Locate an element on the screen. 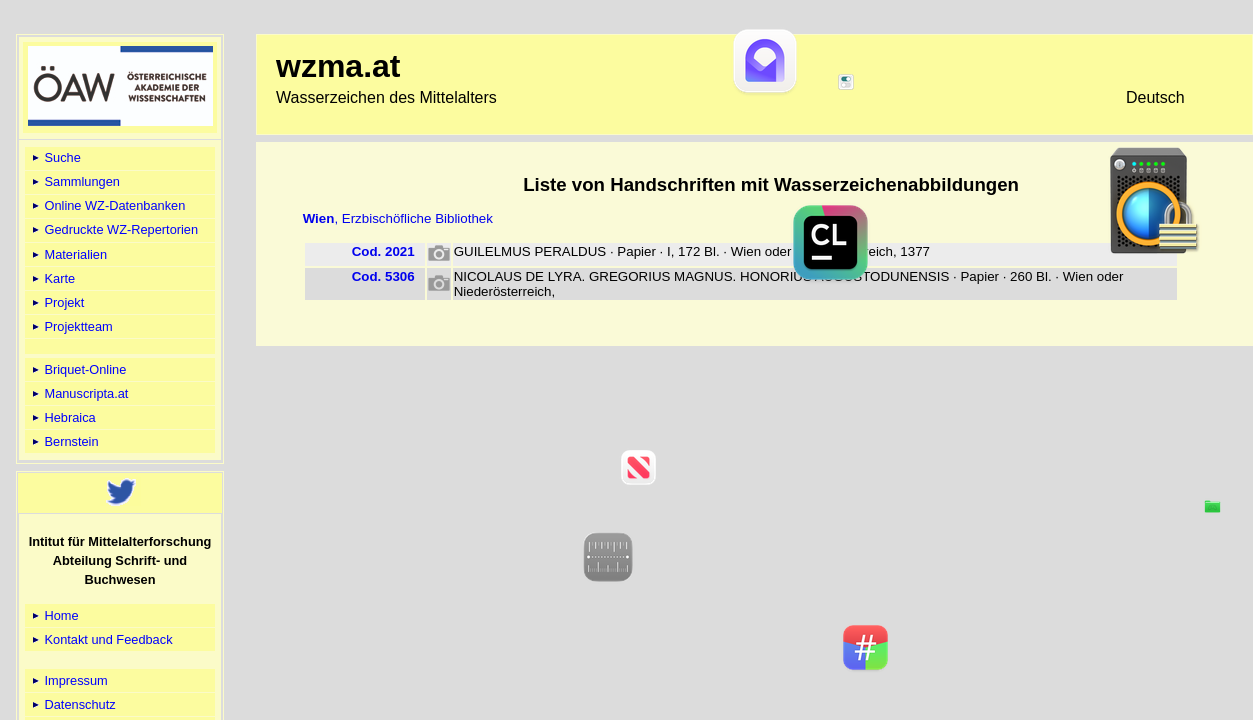 The width and height of the screenshot is (1253, 720). open gnome tweaks settings is located at coordinates (846, 82).